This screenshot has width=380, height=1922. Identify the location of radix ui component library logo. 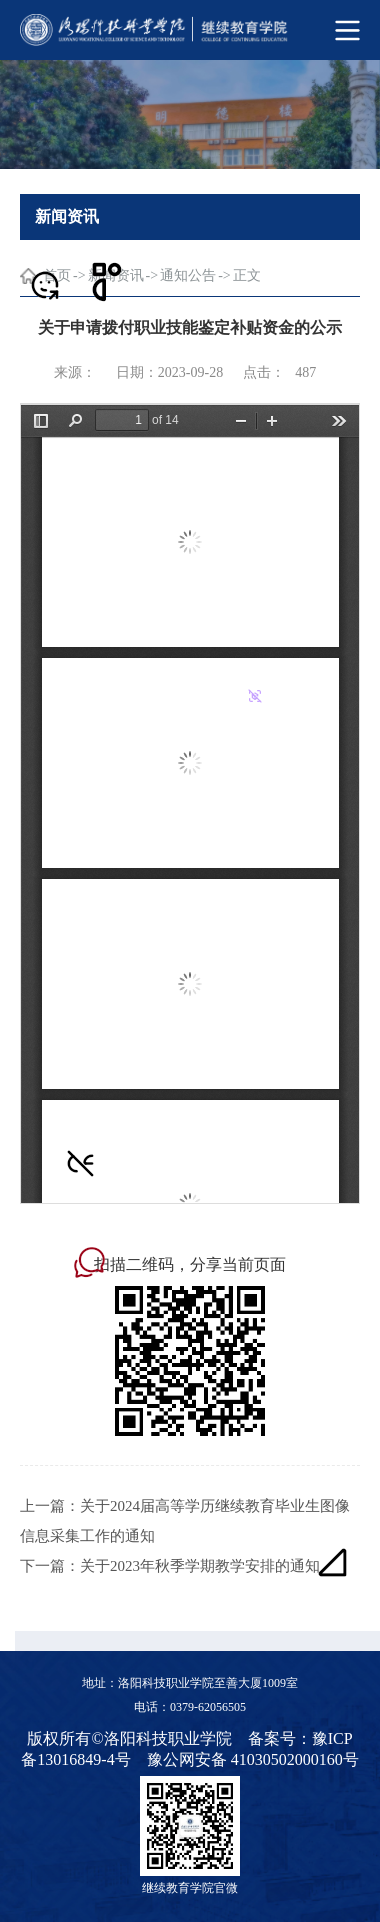
(106, 282).